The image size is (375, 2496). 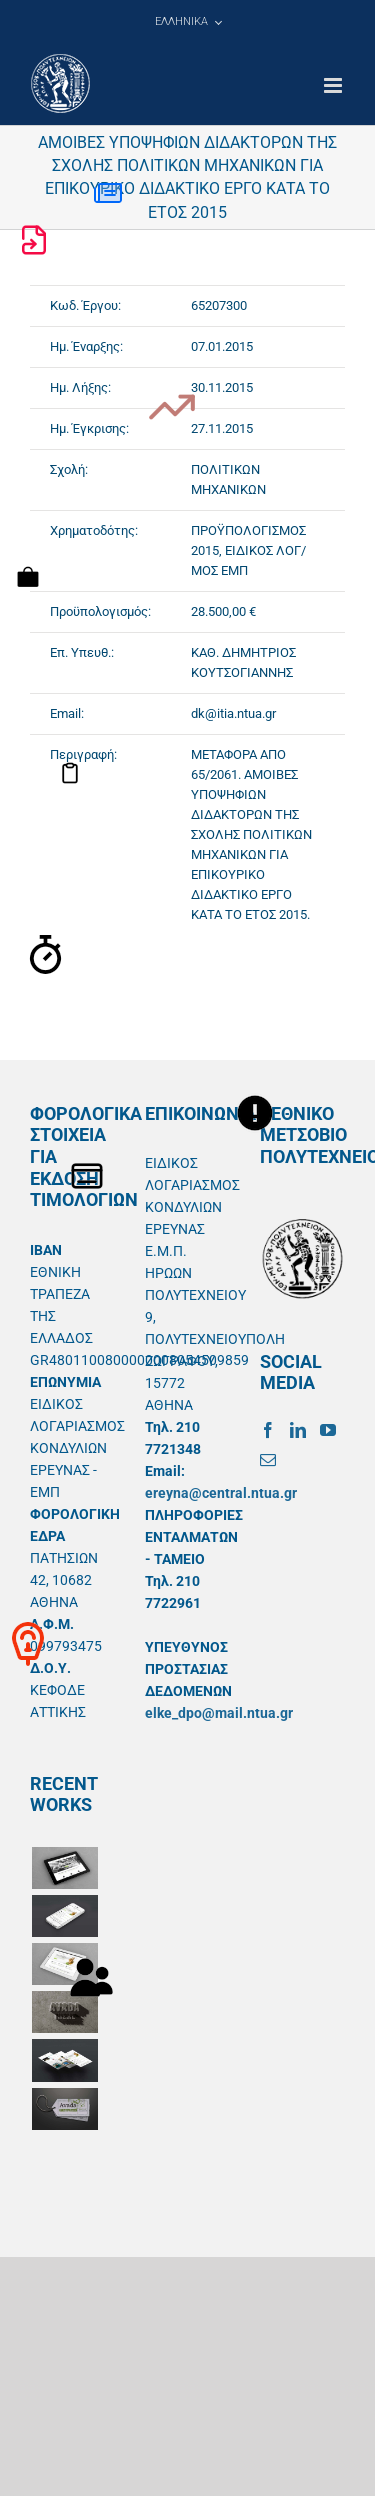 What do you see at coordinates (172, 407) in the screenshot?
I see `view trending or popular content` at bounding box center [172, 407].